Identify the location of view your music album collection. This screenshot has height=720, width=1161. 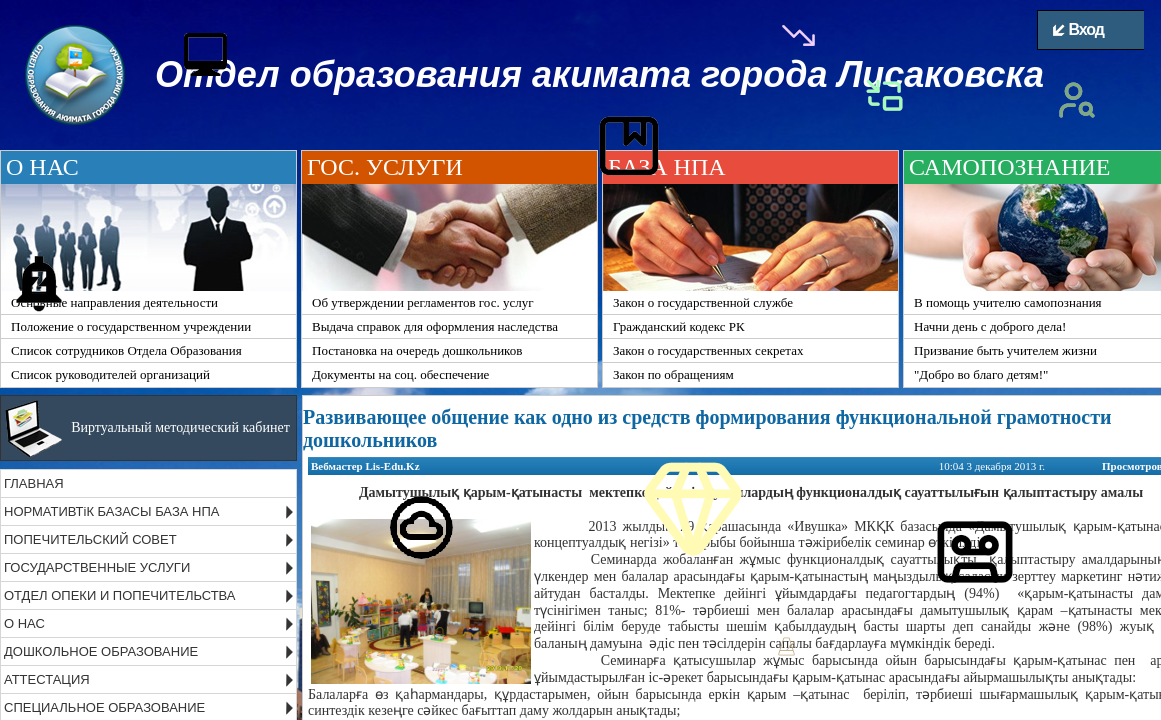
(629, 146).